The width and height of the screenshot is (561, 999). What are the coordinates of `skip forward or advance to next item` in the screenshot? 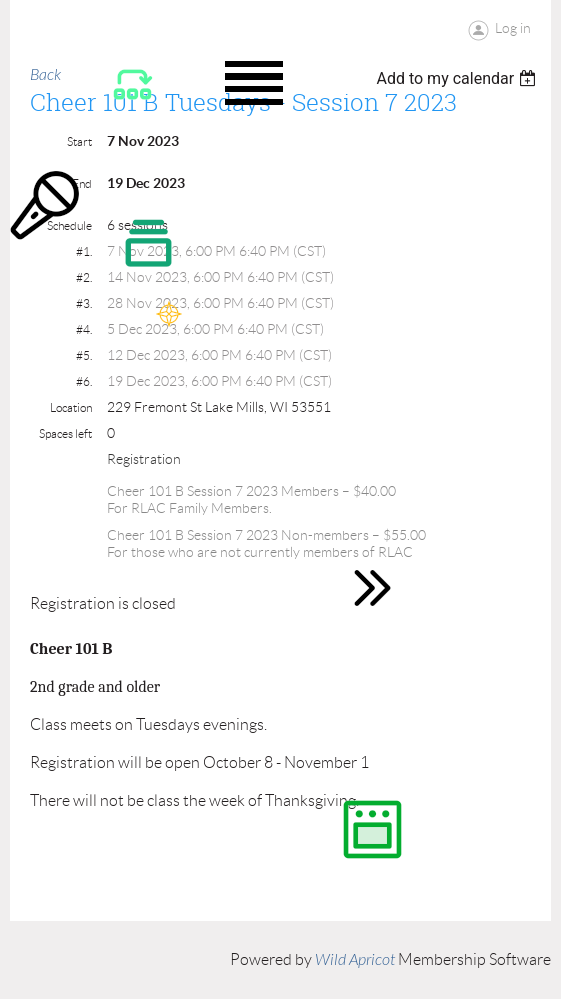 It's located at (371, 588).